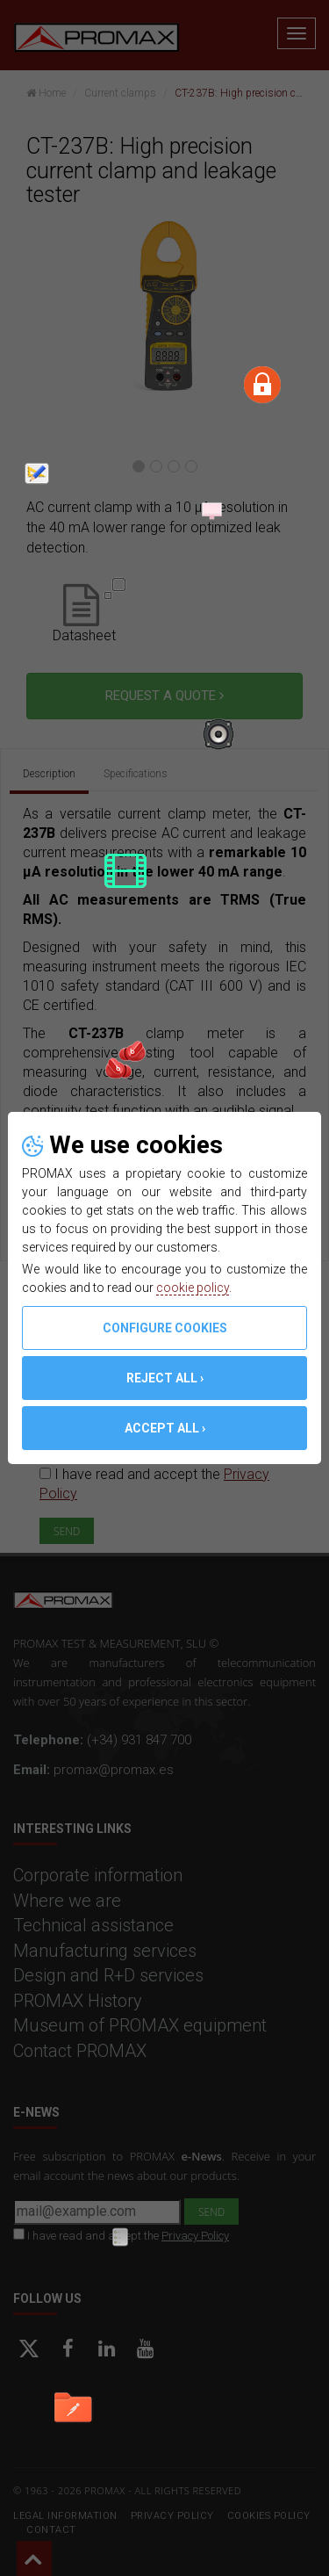 The height and width of the screenshot is (2576, 329). Describe the element at coordinates (37, 473) in the screenshot. I see `access utility and accessory applications` at that location.